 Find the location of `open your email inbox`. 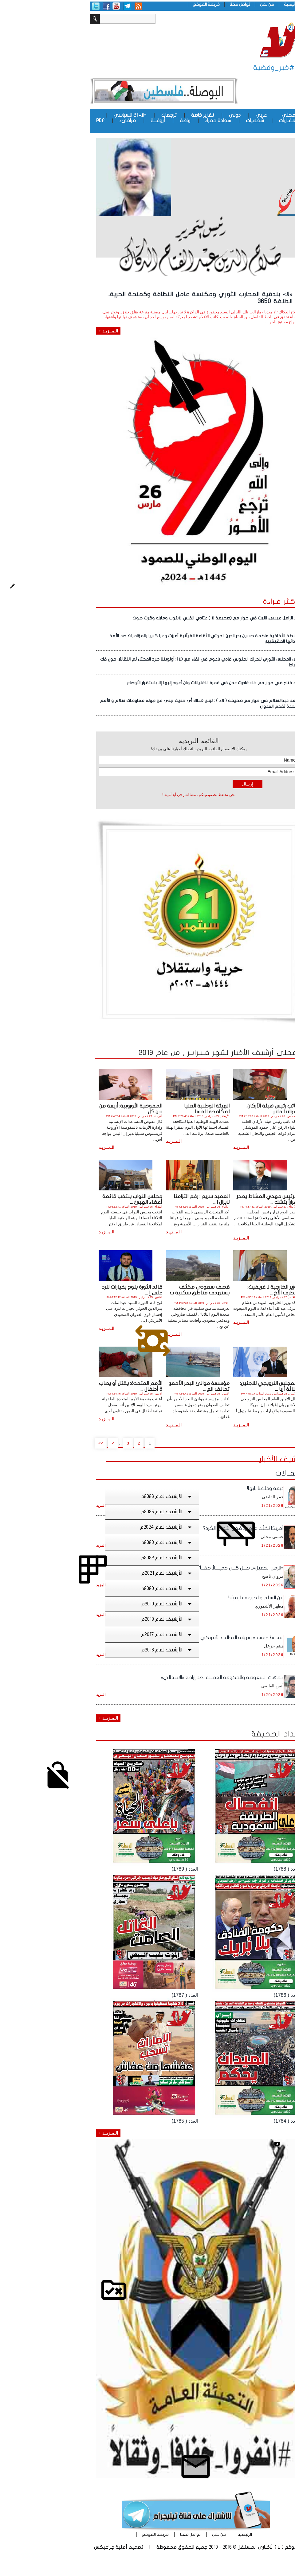

open your email inbox is located at coordinates (195, 2466).